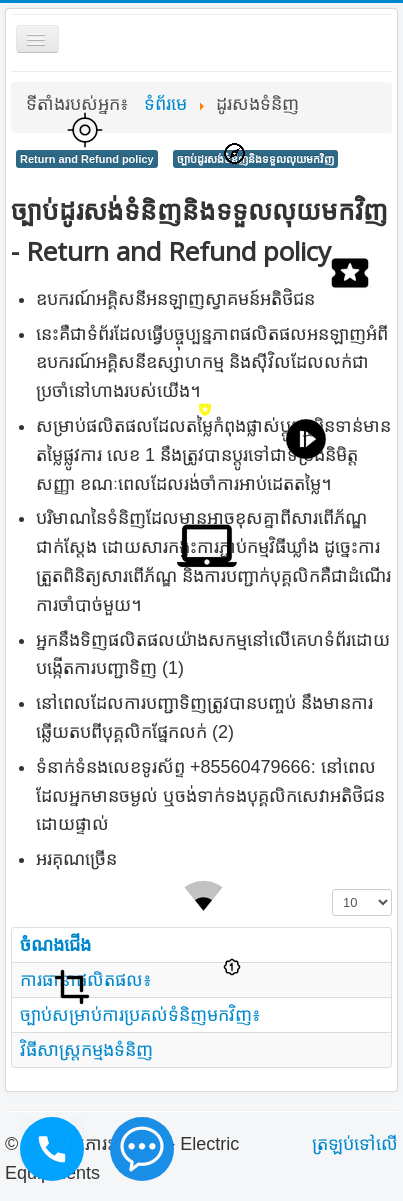  Describe the element at coordinates (85, 130) in the screenshot. I see `center map on current location` at that location.